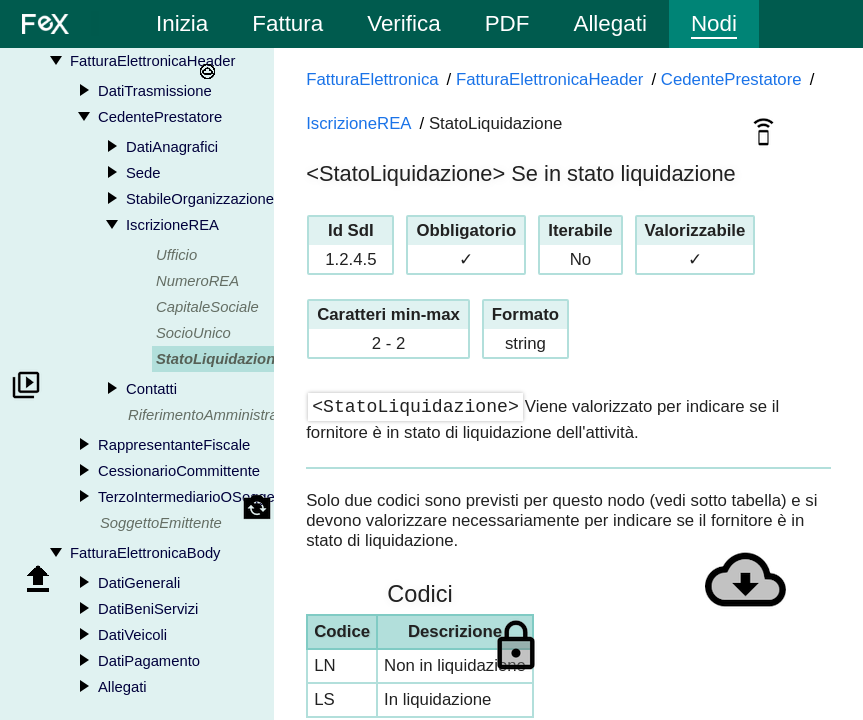  Describe the element at coordinates (257, 507) in the screenshot. I see `switch between front and rear camera` at that location.